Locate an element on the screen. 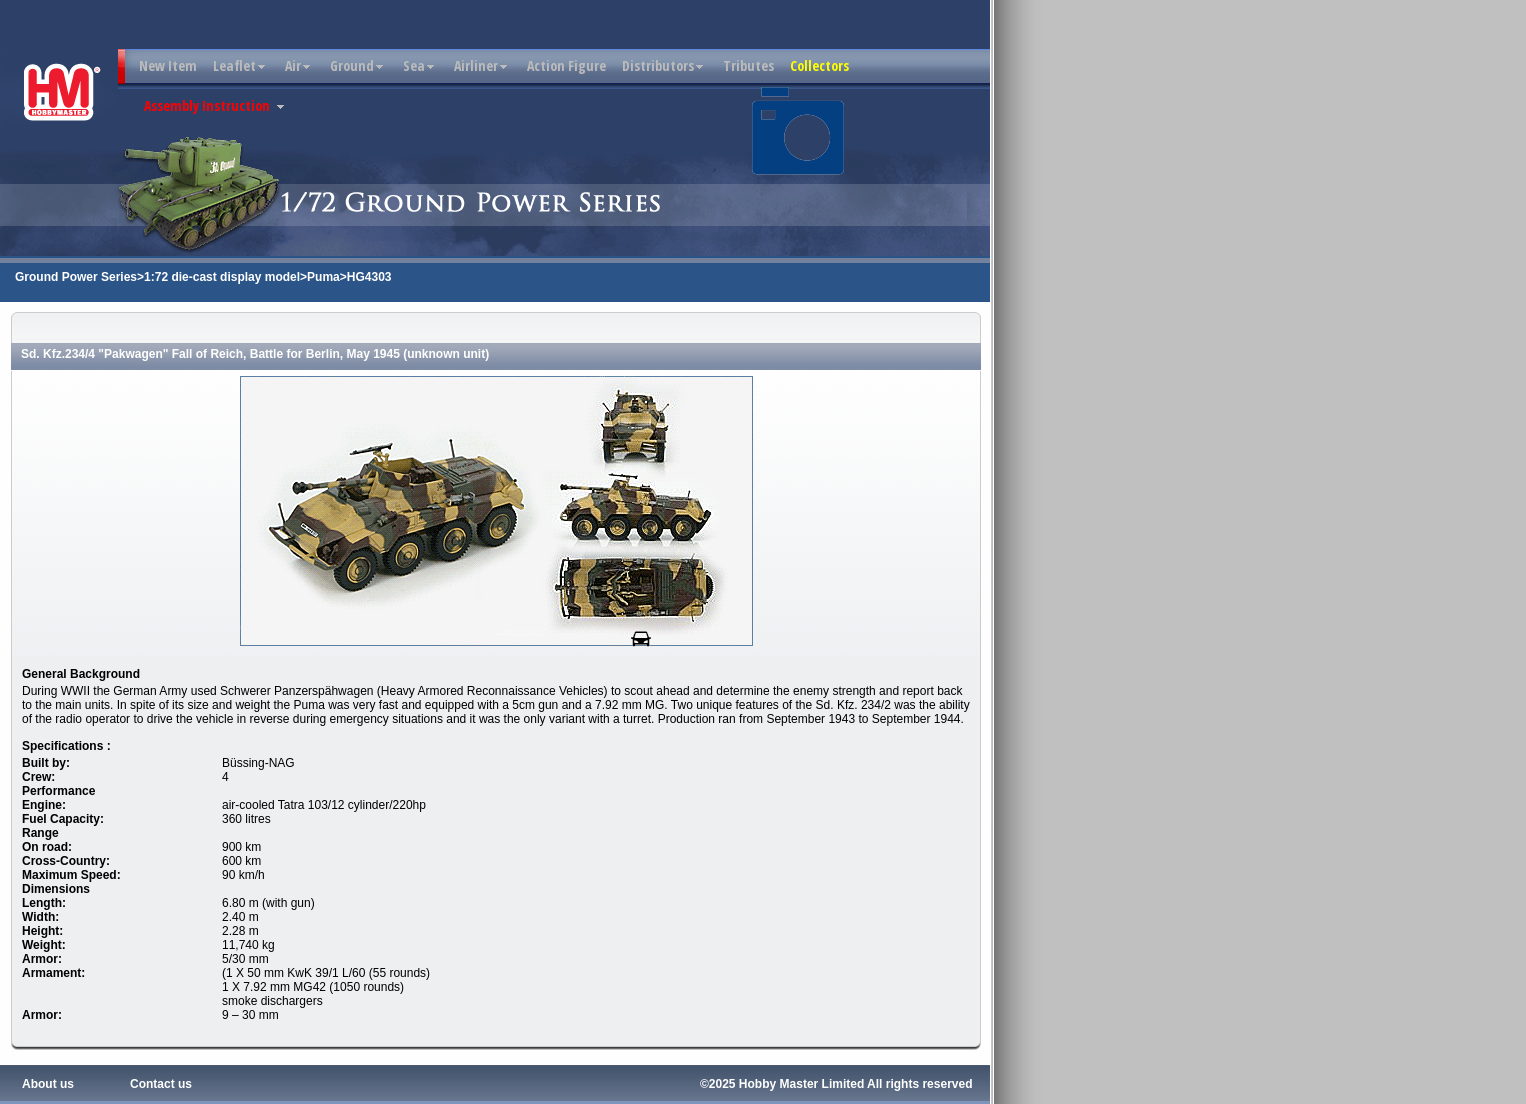  open camera to take a photo is located at coordinates (798, 133).